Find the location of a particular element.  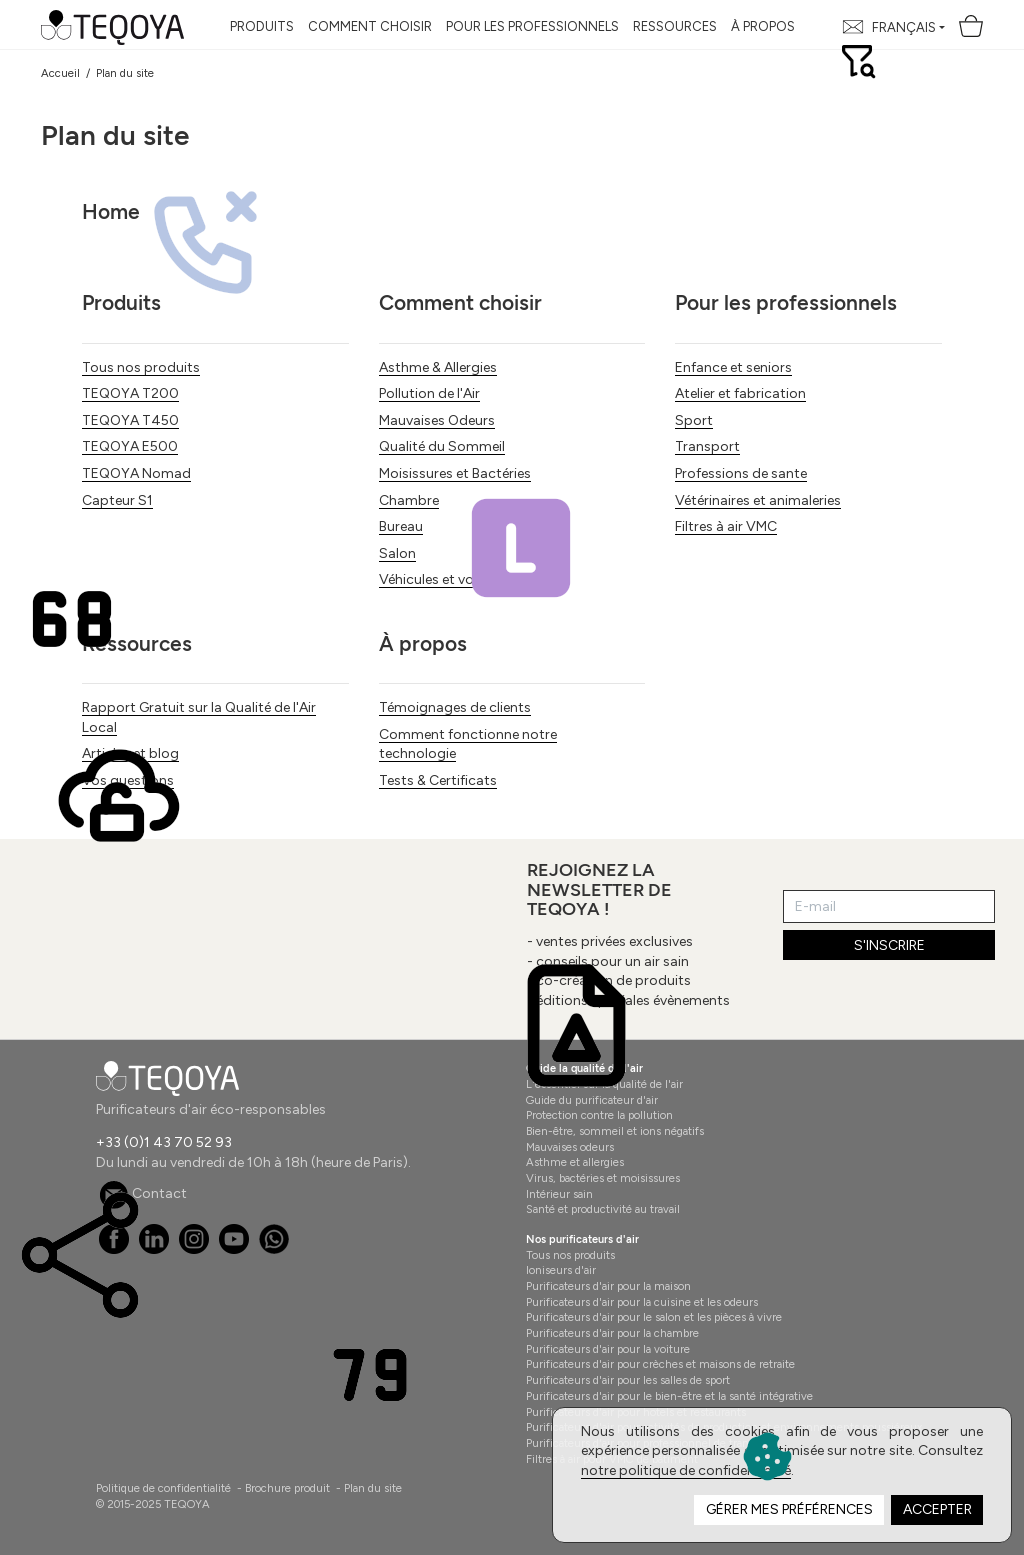

share content with others is located at coordinates (80, 1255).